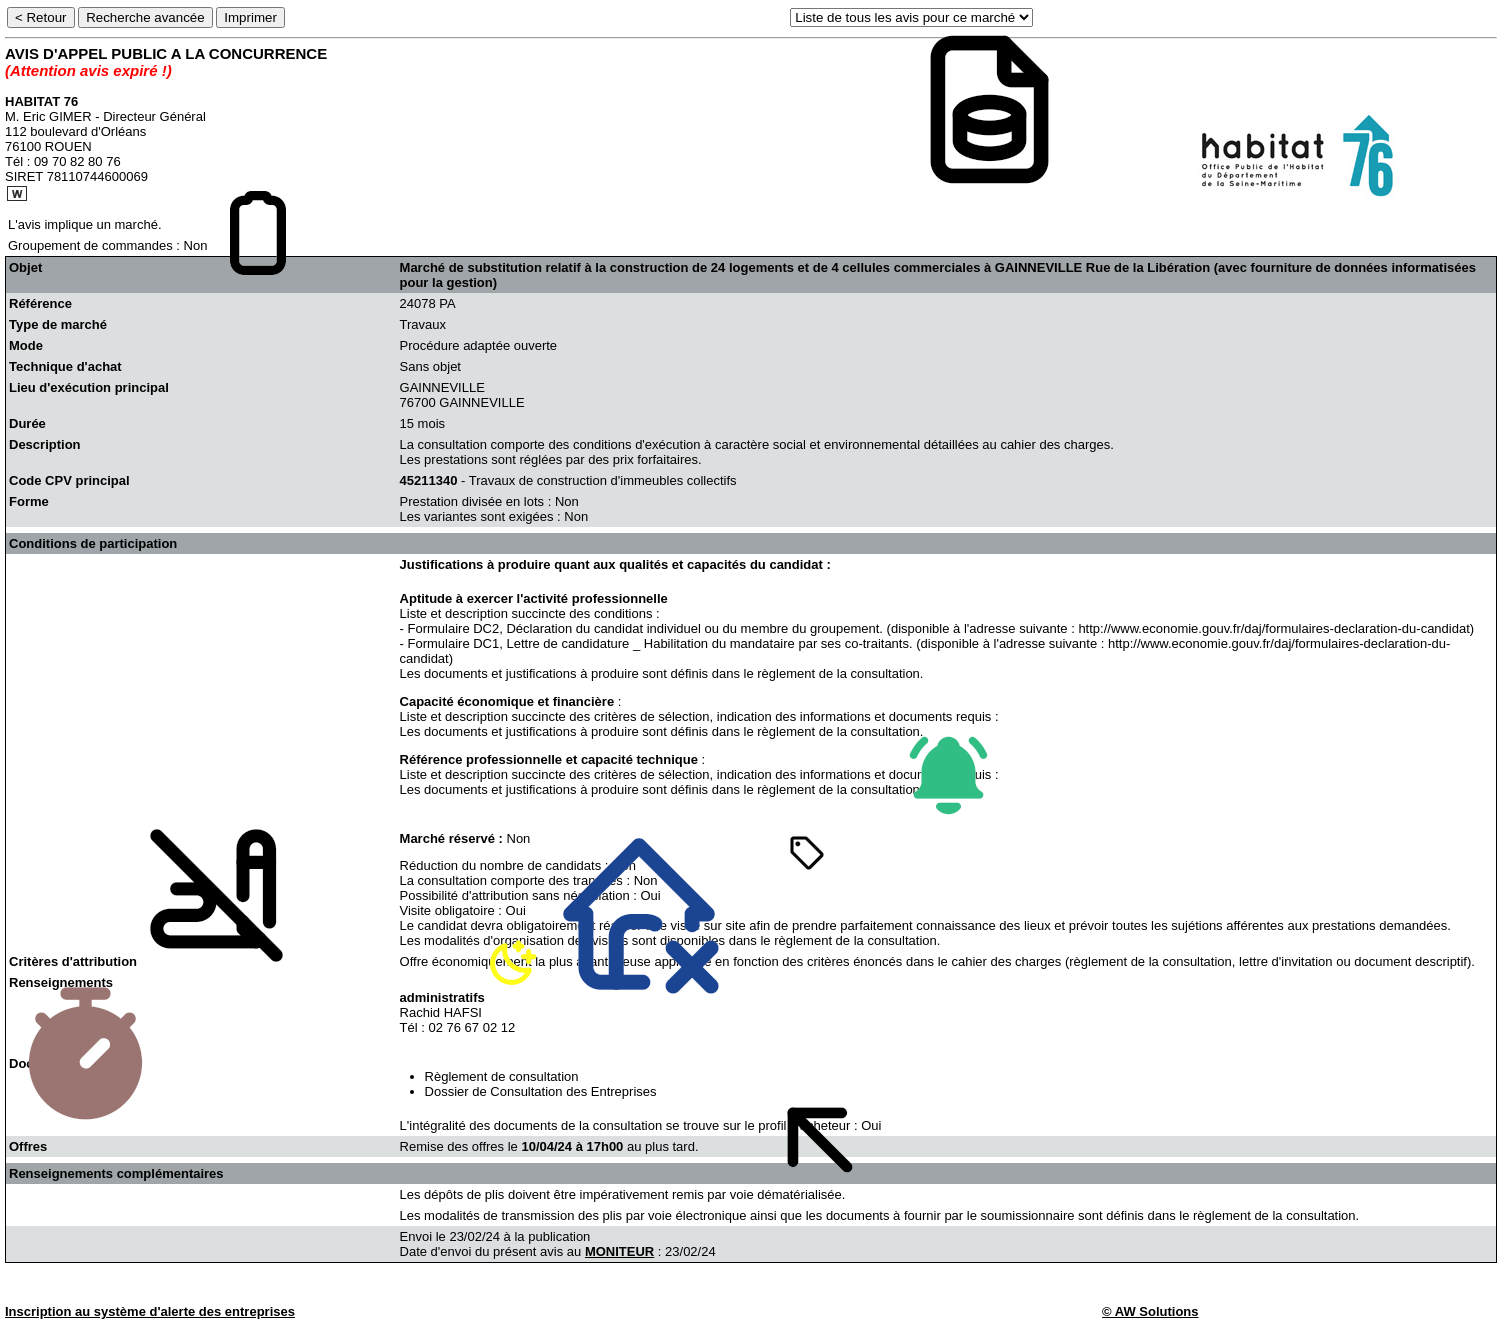 The height and width of the screenshot is (1324, 1502). Describe the element at coordinates (85, 1056) in the screenshot. I see `start a timer or countdown` at that location.